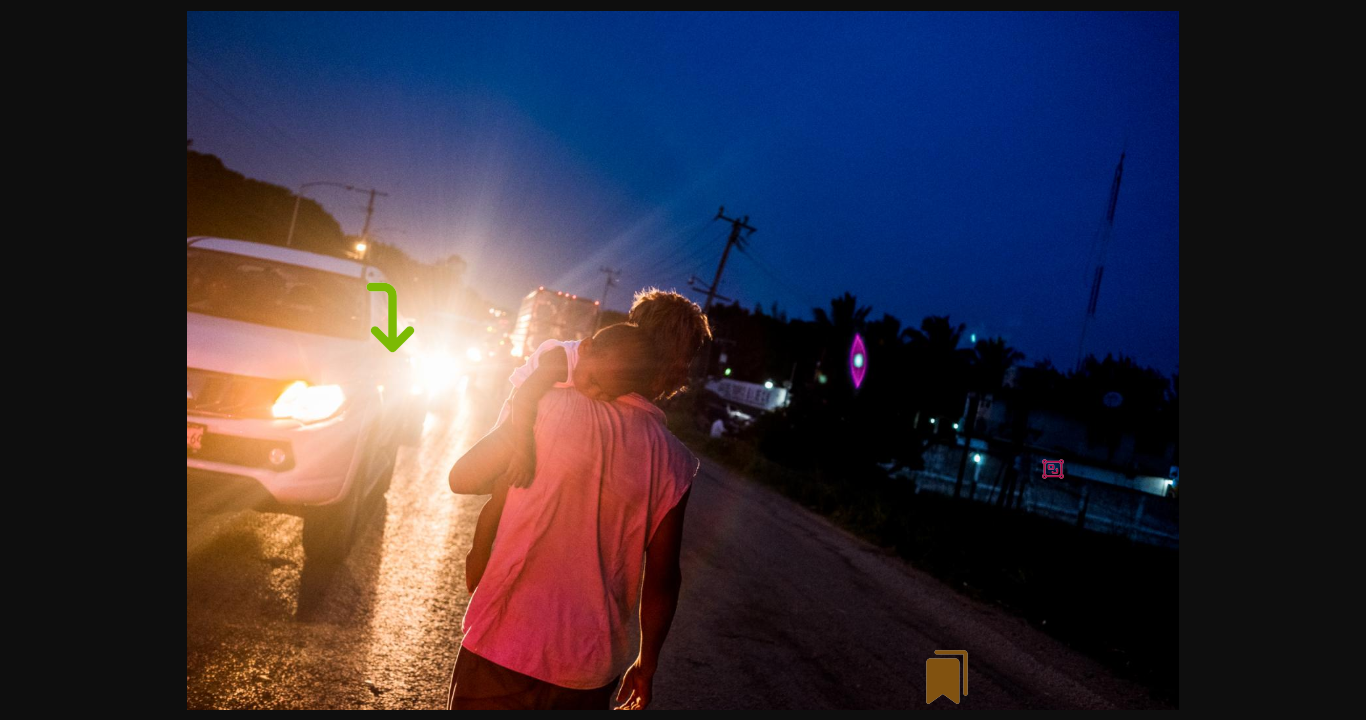 This screenshot has height=720, width=1366. I want to click on group selected objects together, so click(1053, 469).